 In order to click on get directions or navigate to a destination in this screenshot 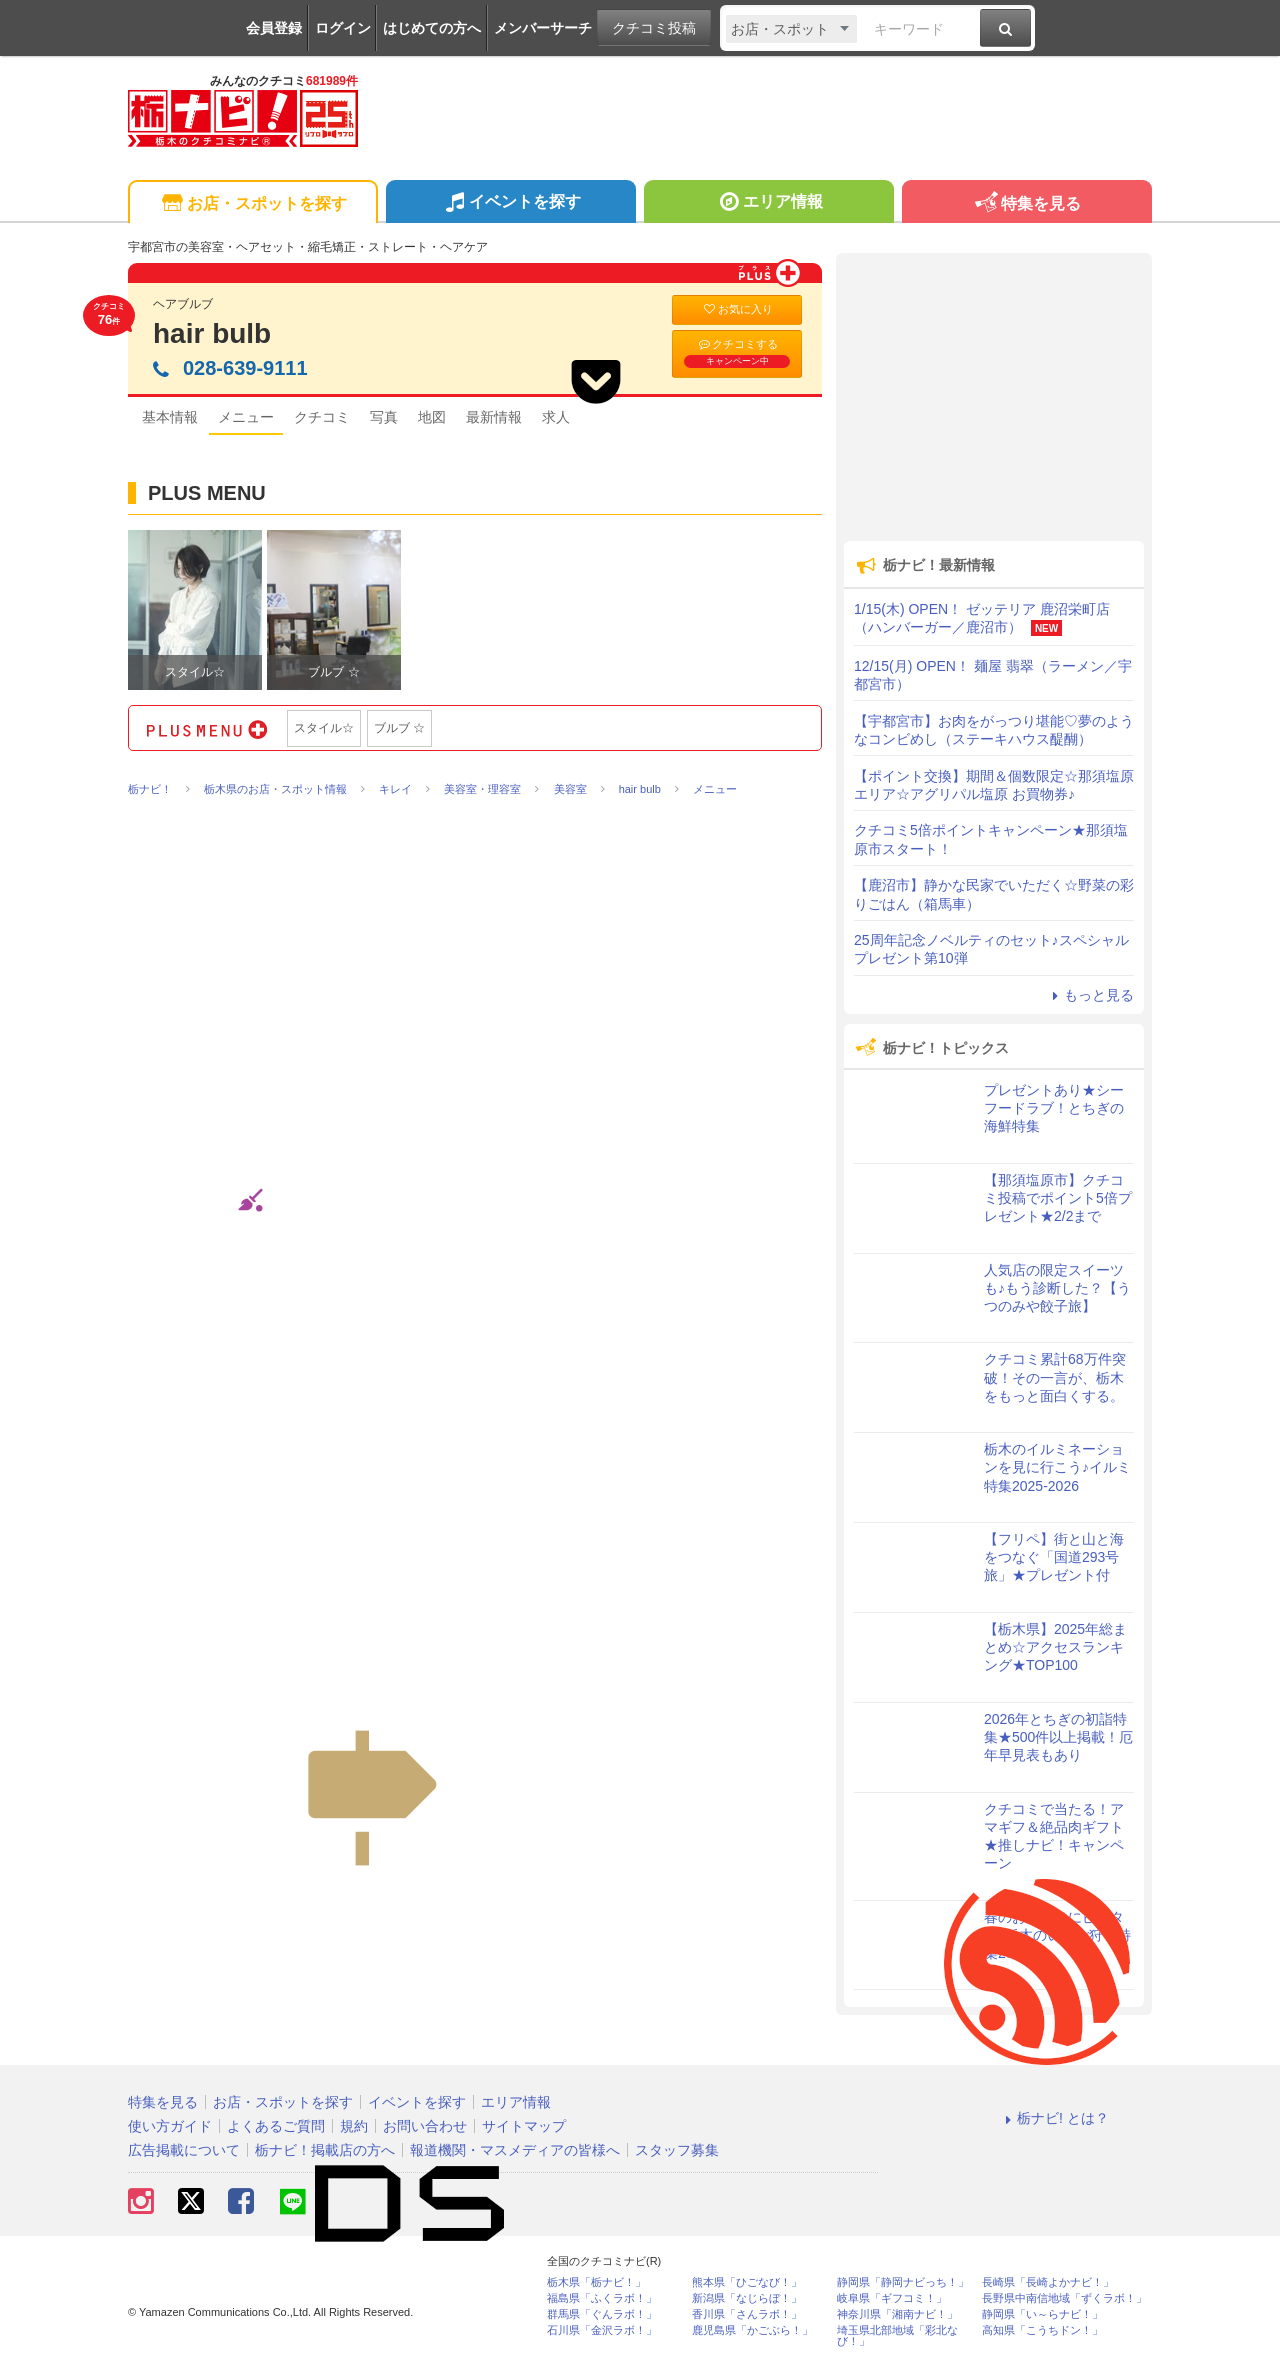, I will do `click(369, 1798)`.